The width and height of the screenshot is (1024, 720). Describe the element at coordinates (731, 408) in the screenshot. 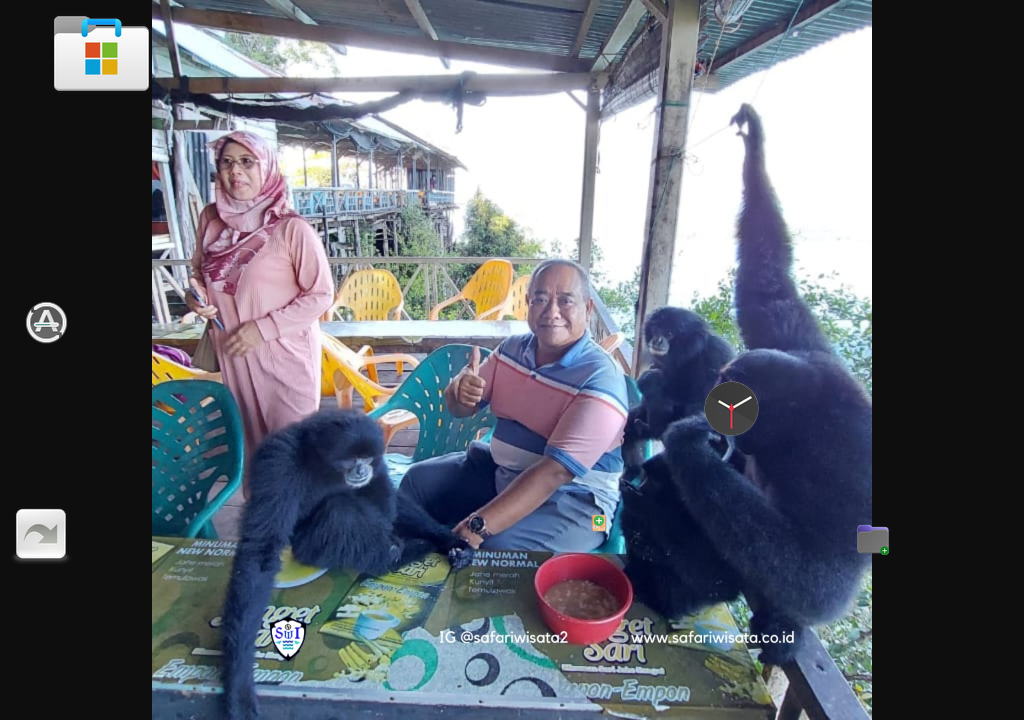

I see `indicates a time-sensitive or urgent notification` at that location.